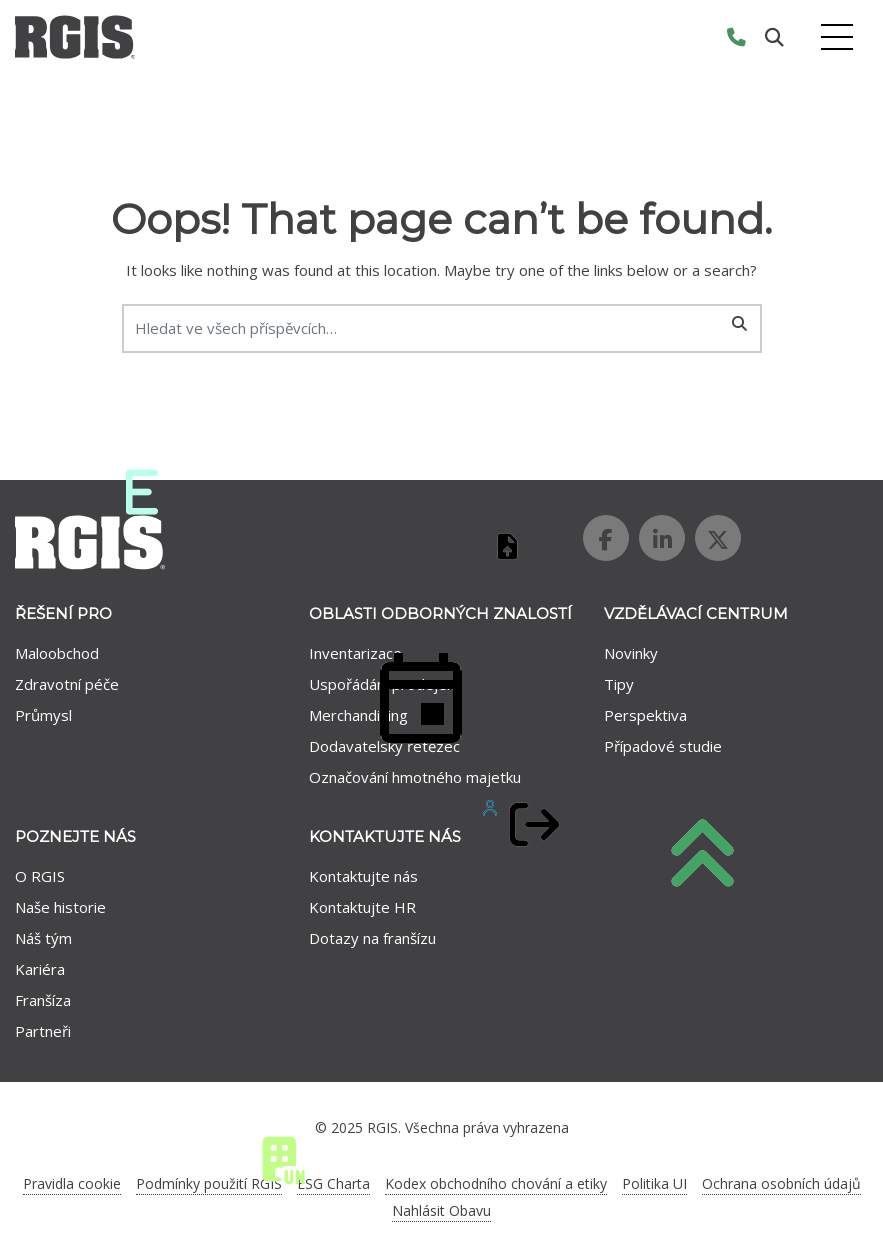 Image resolution: width=883 pixels, height=1257 pixels. I want to click on the letter "e" icon, typically used for alphabetical indexing or text formatting, so click(142, 492).